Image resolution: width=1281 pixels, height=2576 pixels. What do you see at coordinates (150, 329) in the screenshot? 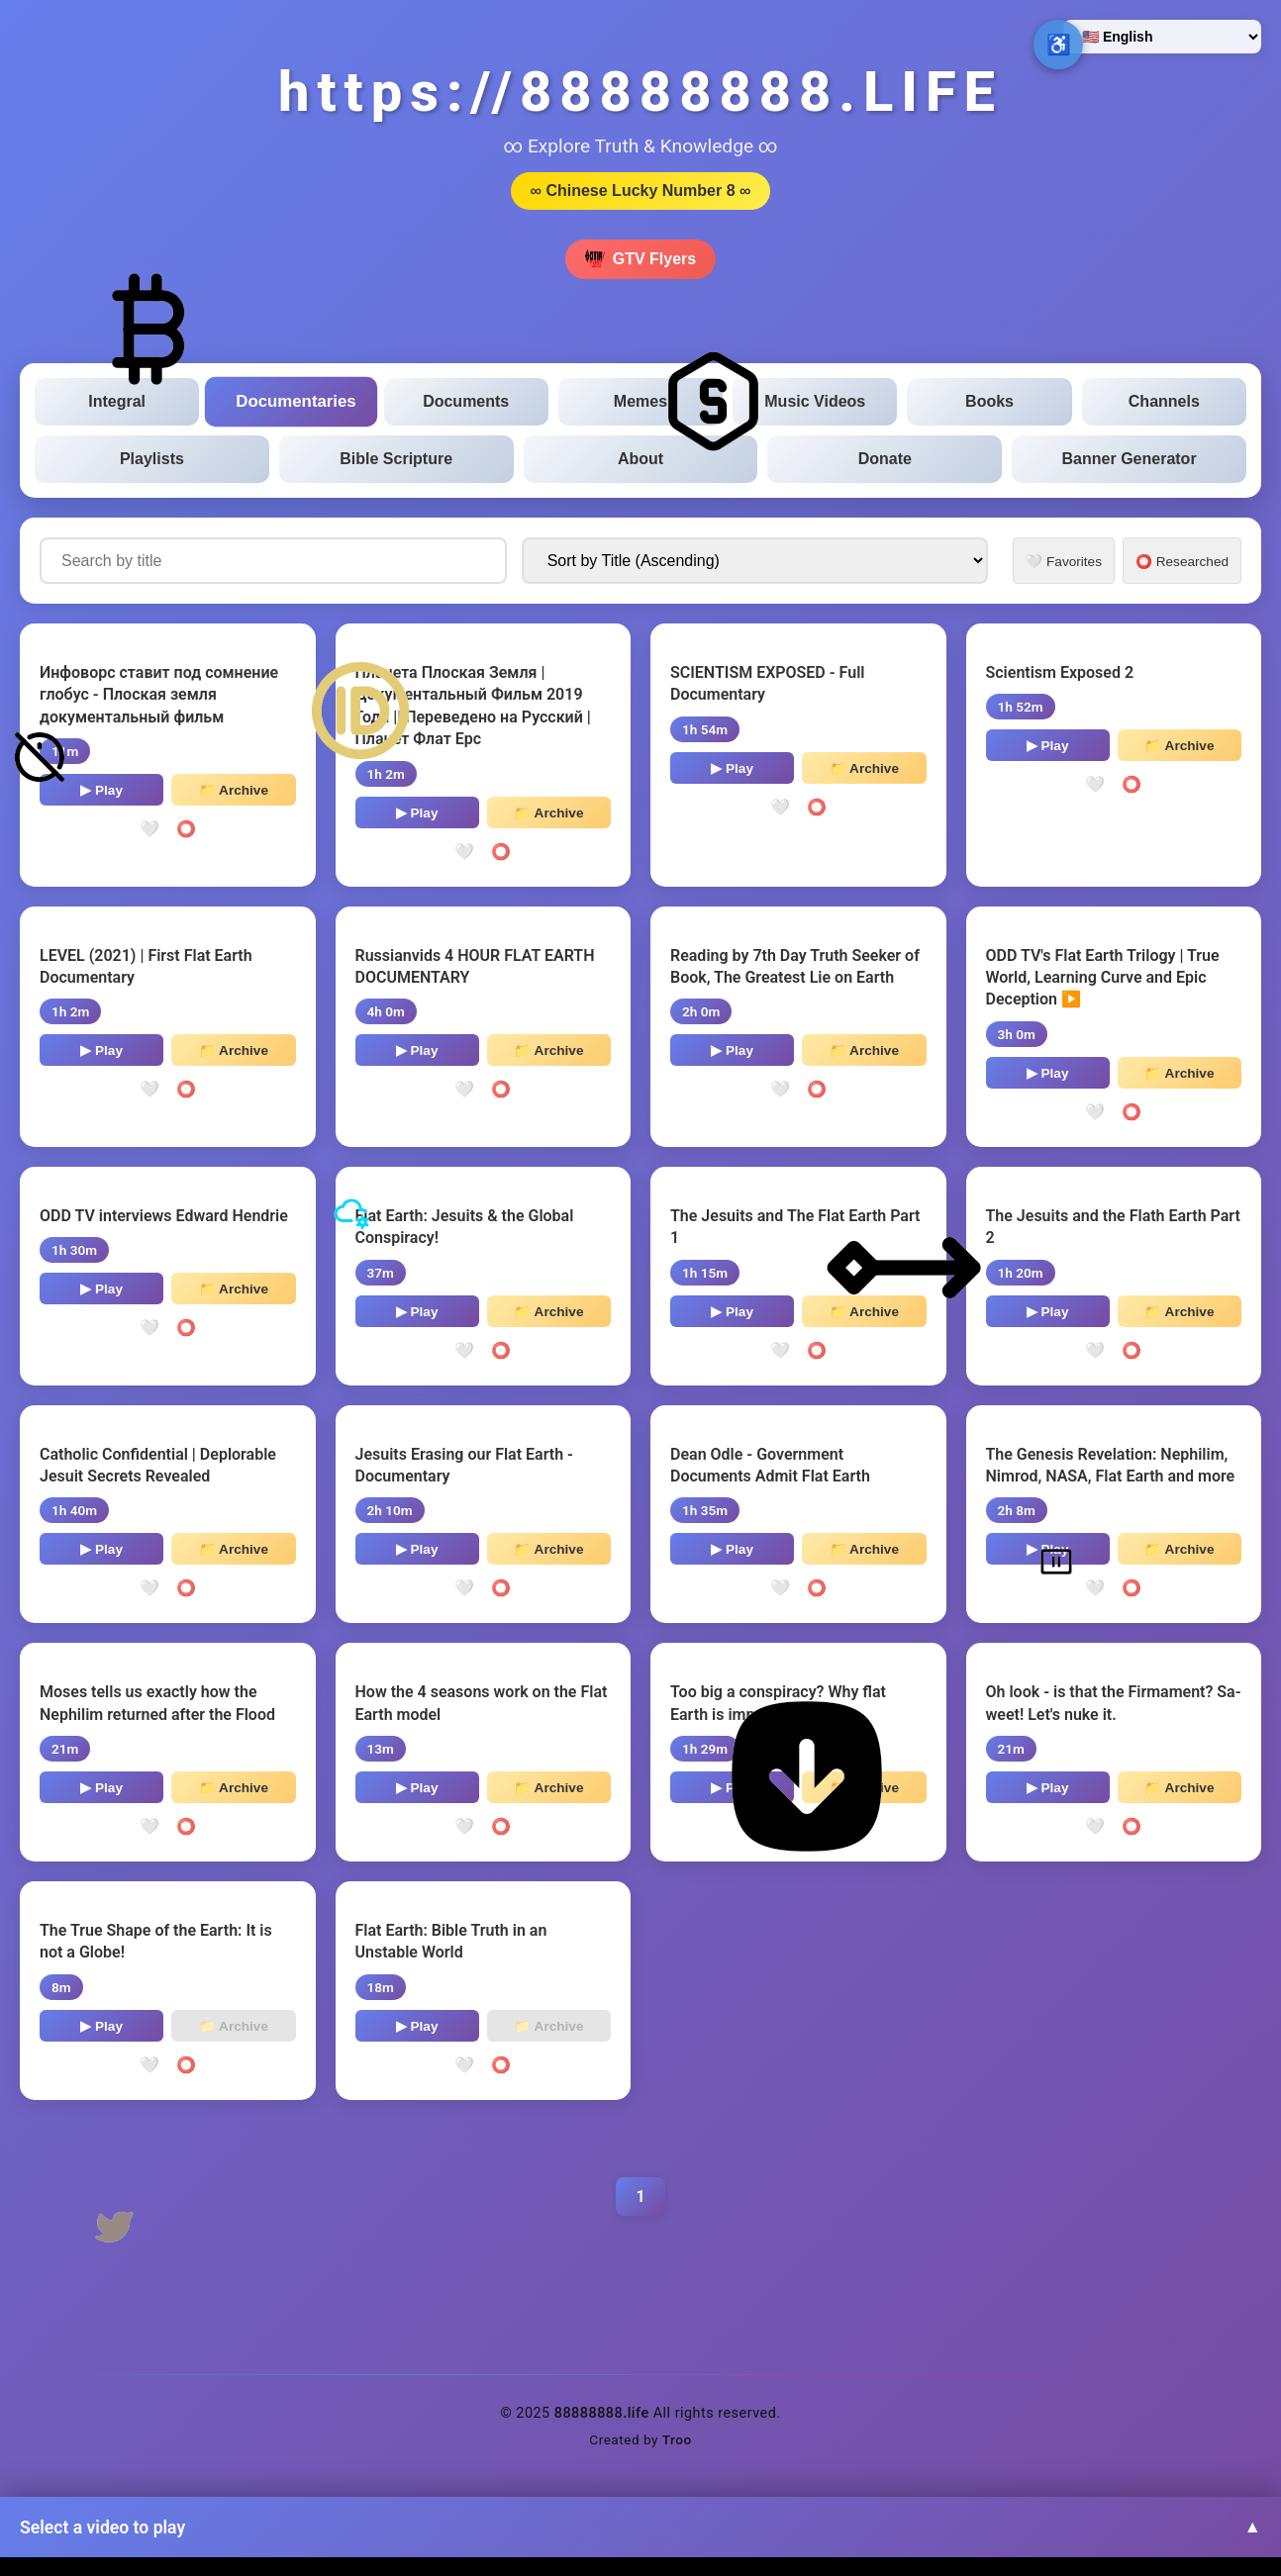
I see `view bitcoin balance or wallet` at bounding box center [150, 329].